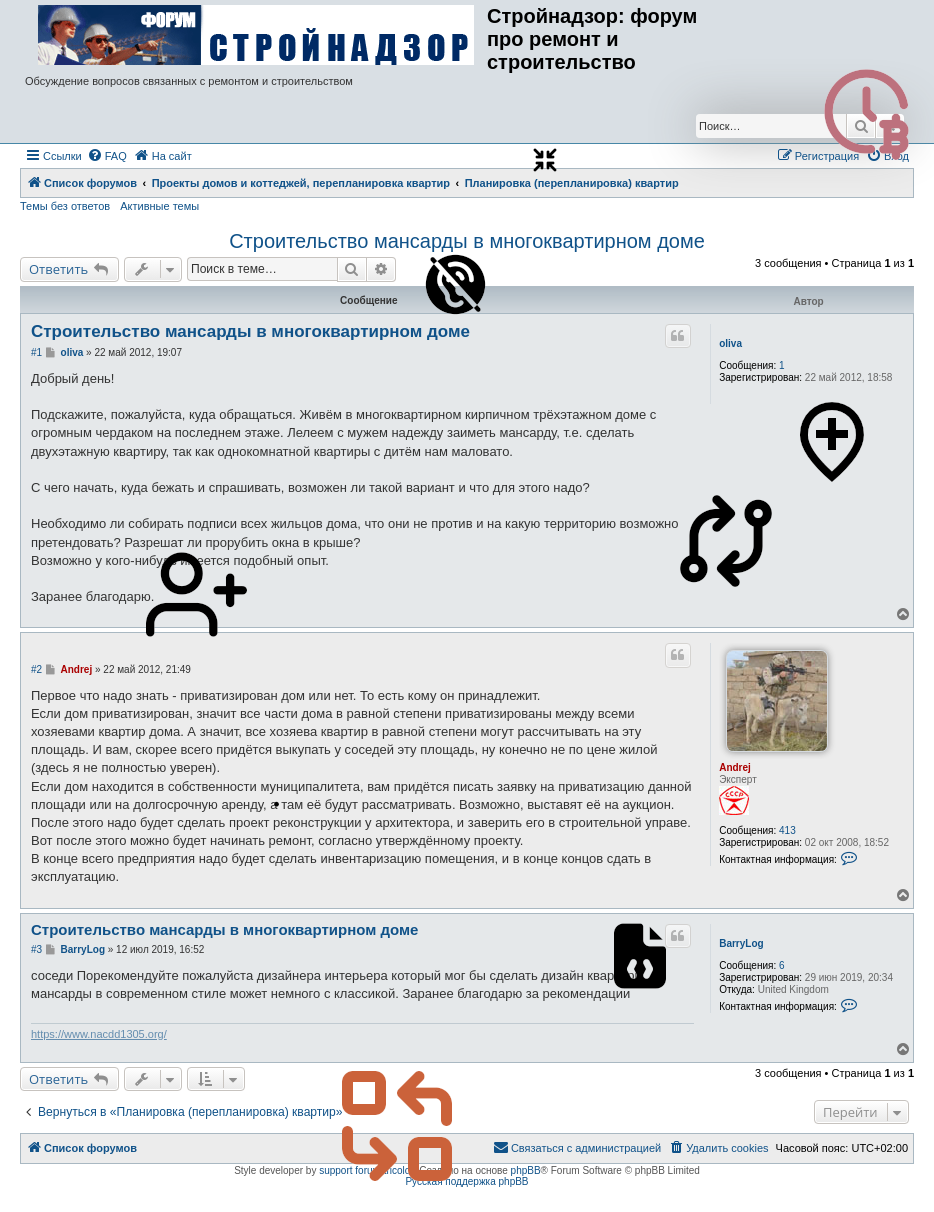 This screenshot has width=934, height=1212. What do you see at coordinates (640, 956) in the screenshot?
I see `view source code file` at bounding box center [640, 956].